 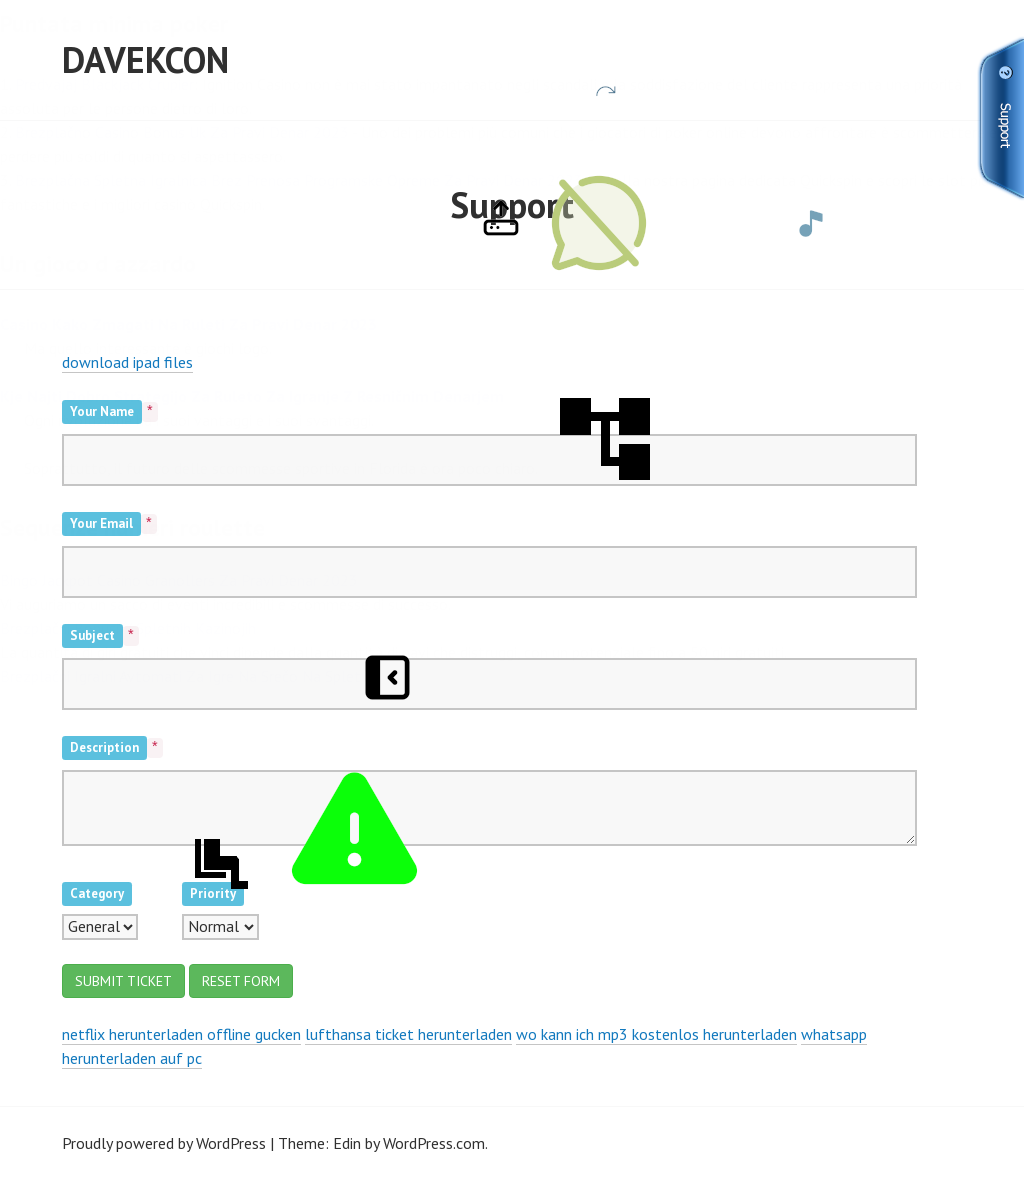 I want to click on standard legroom seat selection, so click(x=220, y=864).